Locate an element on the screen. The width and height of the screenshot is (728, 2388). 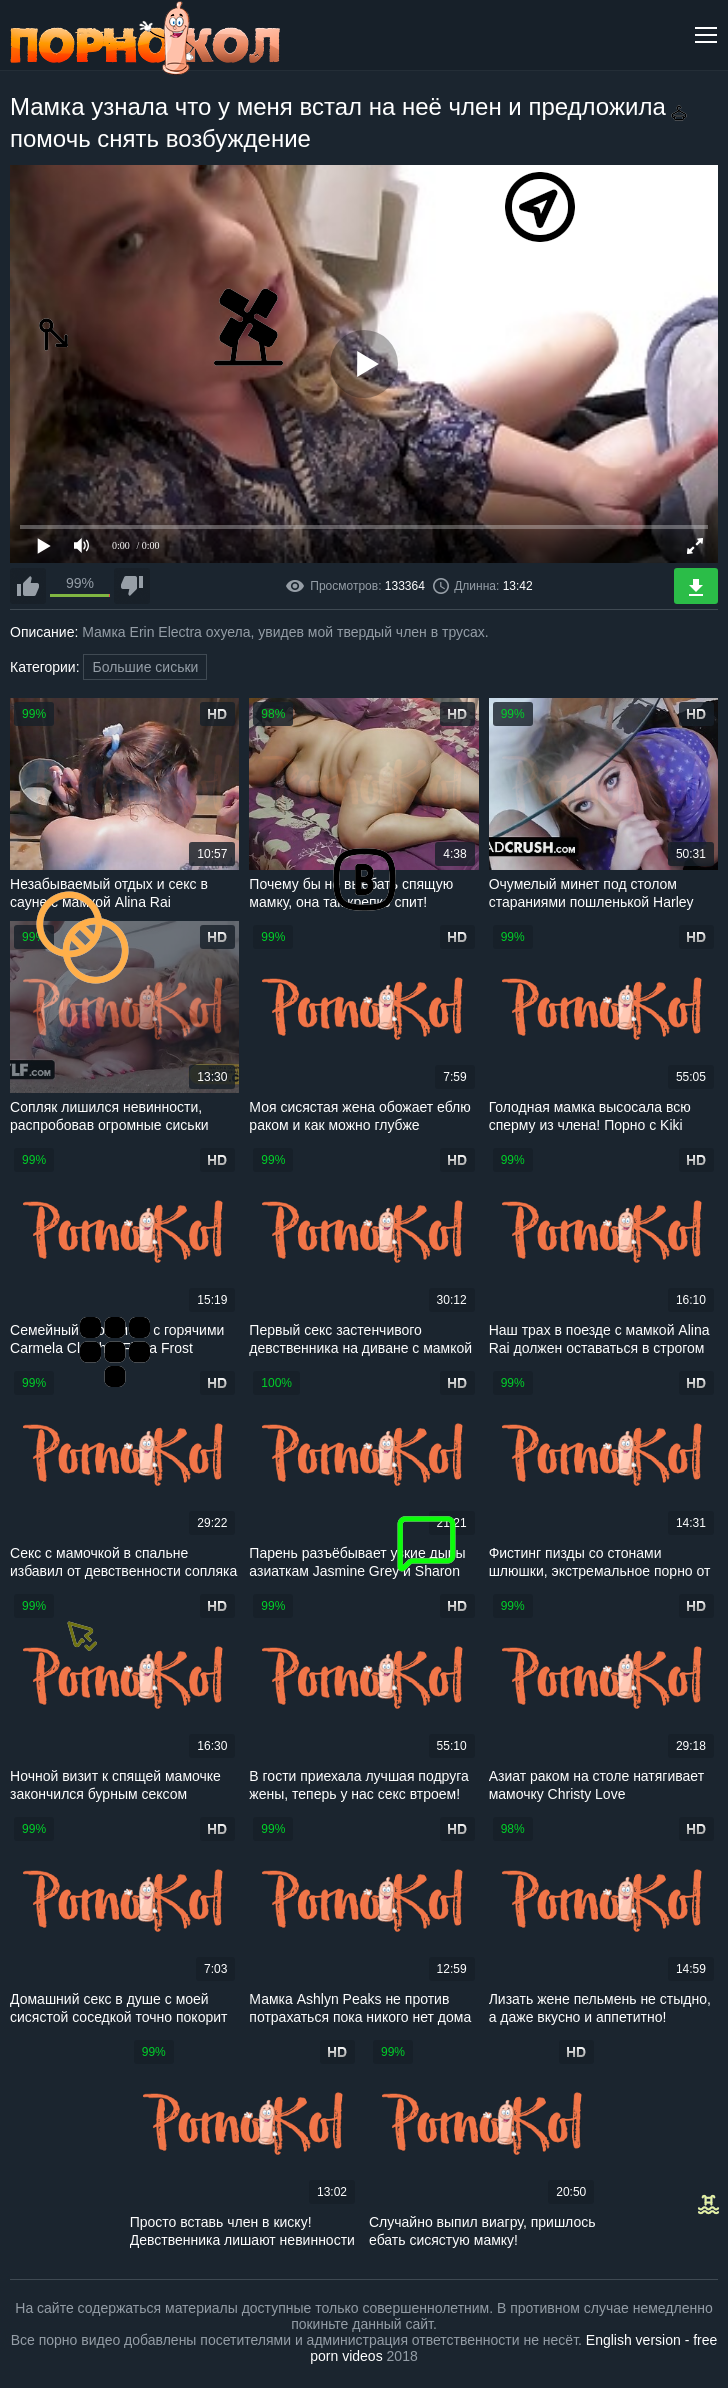
apply intersection operation to selected shapes is located at coordinates (82, 937).